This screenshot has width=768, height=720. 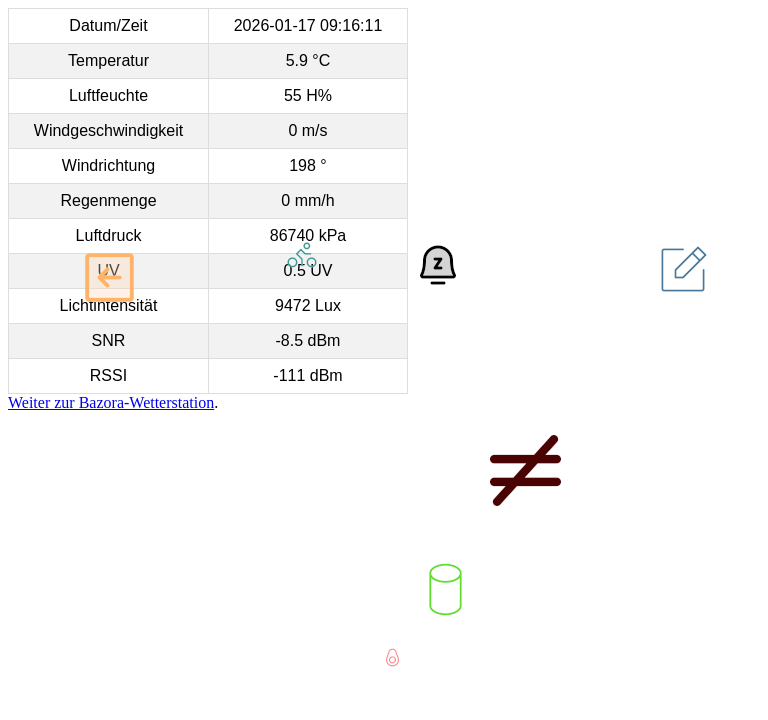 What do you see at coordinates (392, 657) in the screenshot?
I see `indicates healthy or vegetarian food options` at bounding box center [392, 657].